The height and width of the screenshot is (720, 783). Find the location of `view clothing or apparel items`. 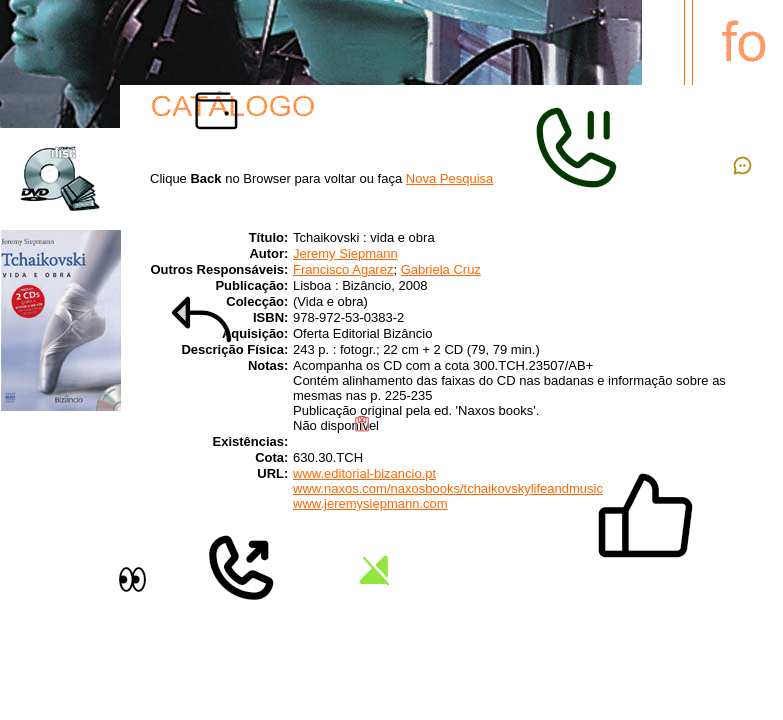

view clothing or apparel items is located at coordinates (362, 424).